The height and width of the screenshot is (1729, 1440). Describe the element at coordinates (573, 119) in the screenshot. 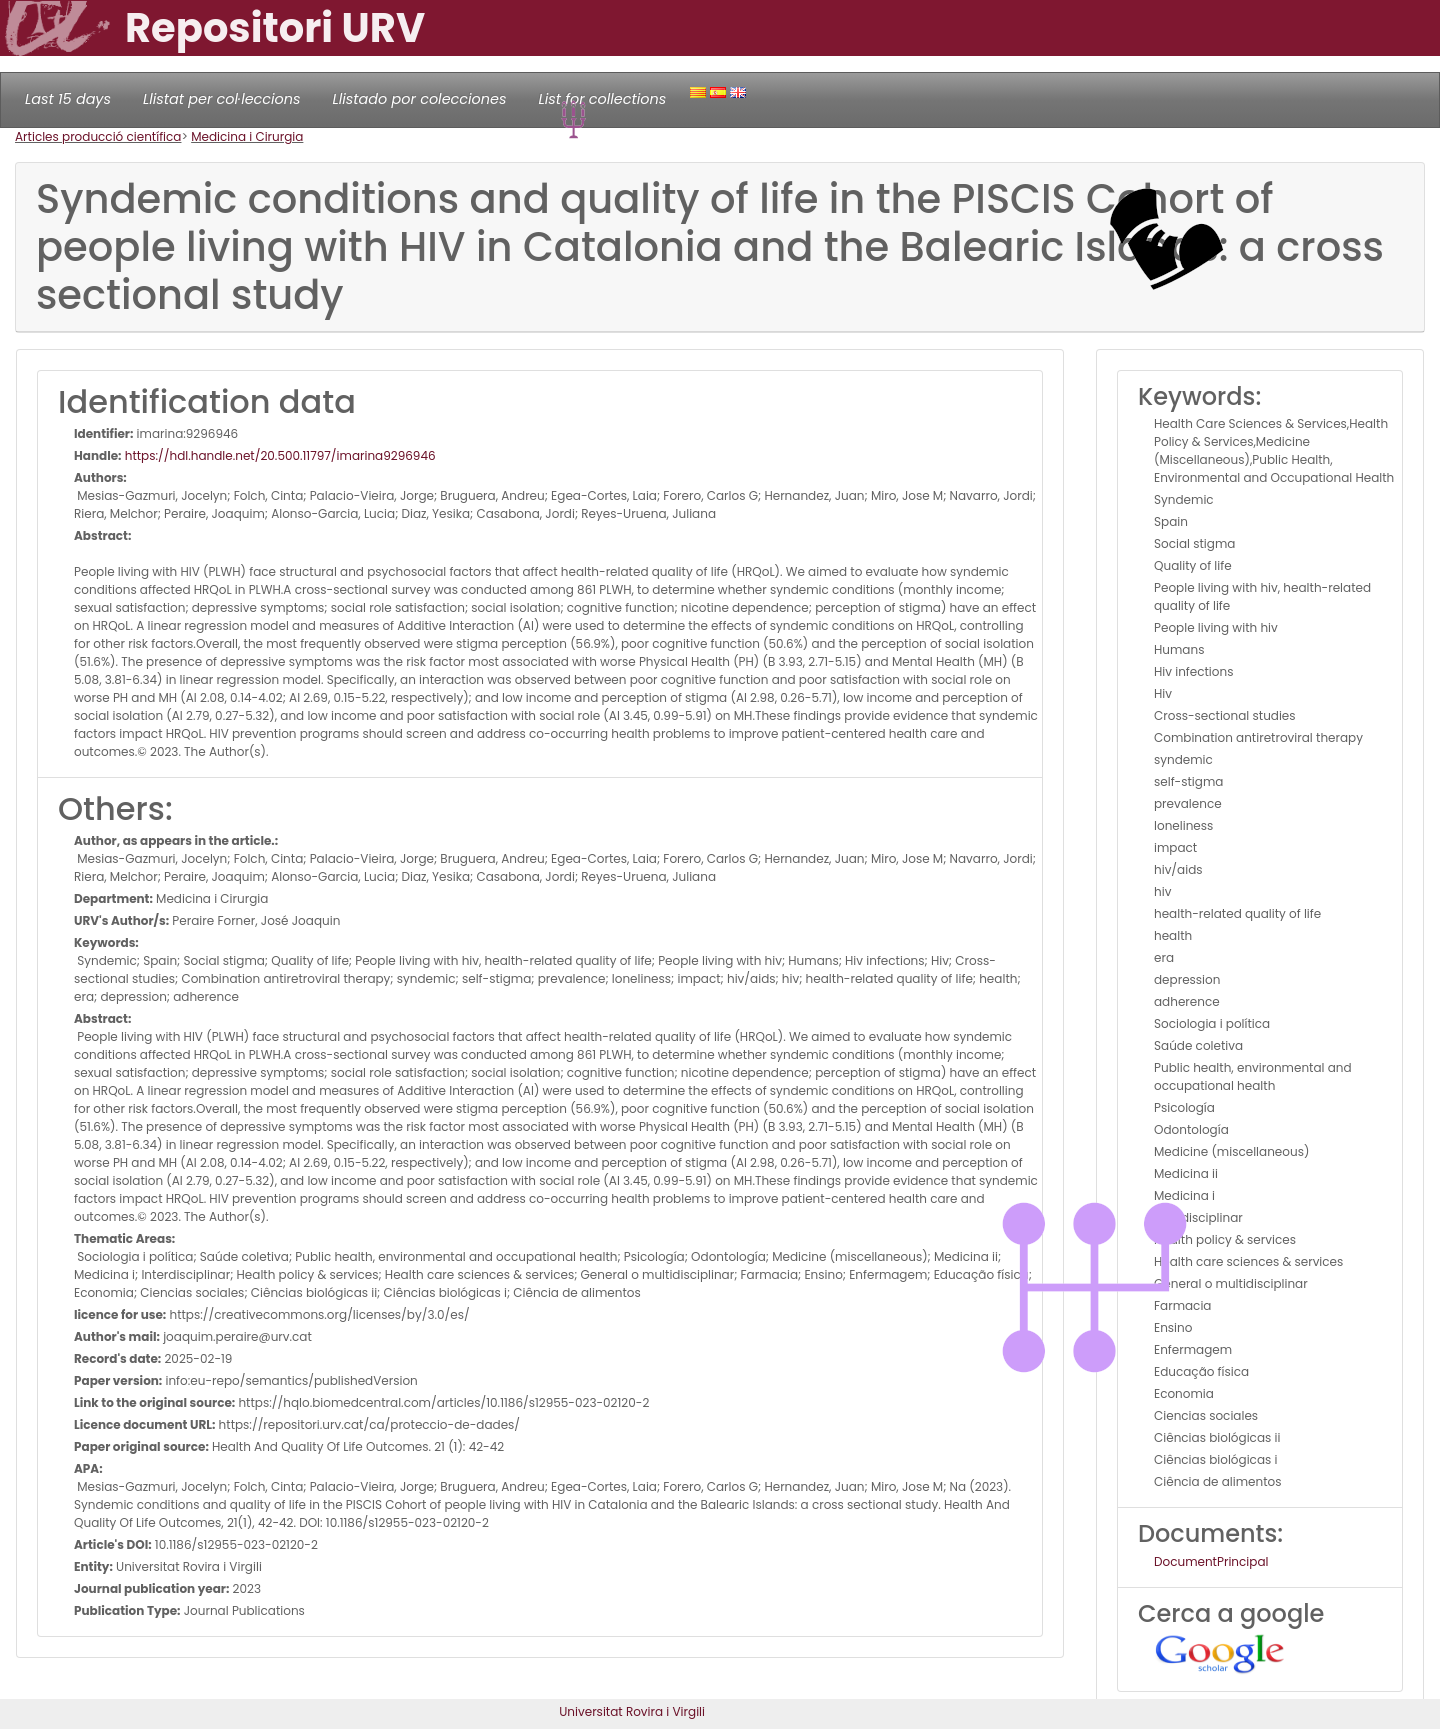

I see `decorative lighting or ambiance setting` at that location.